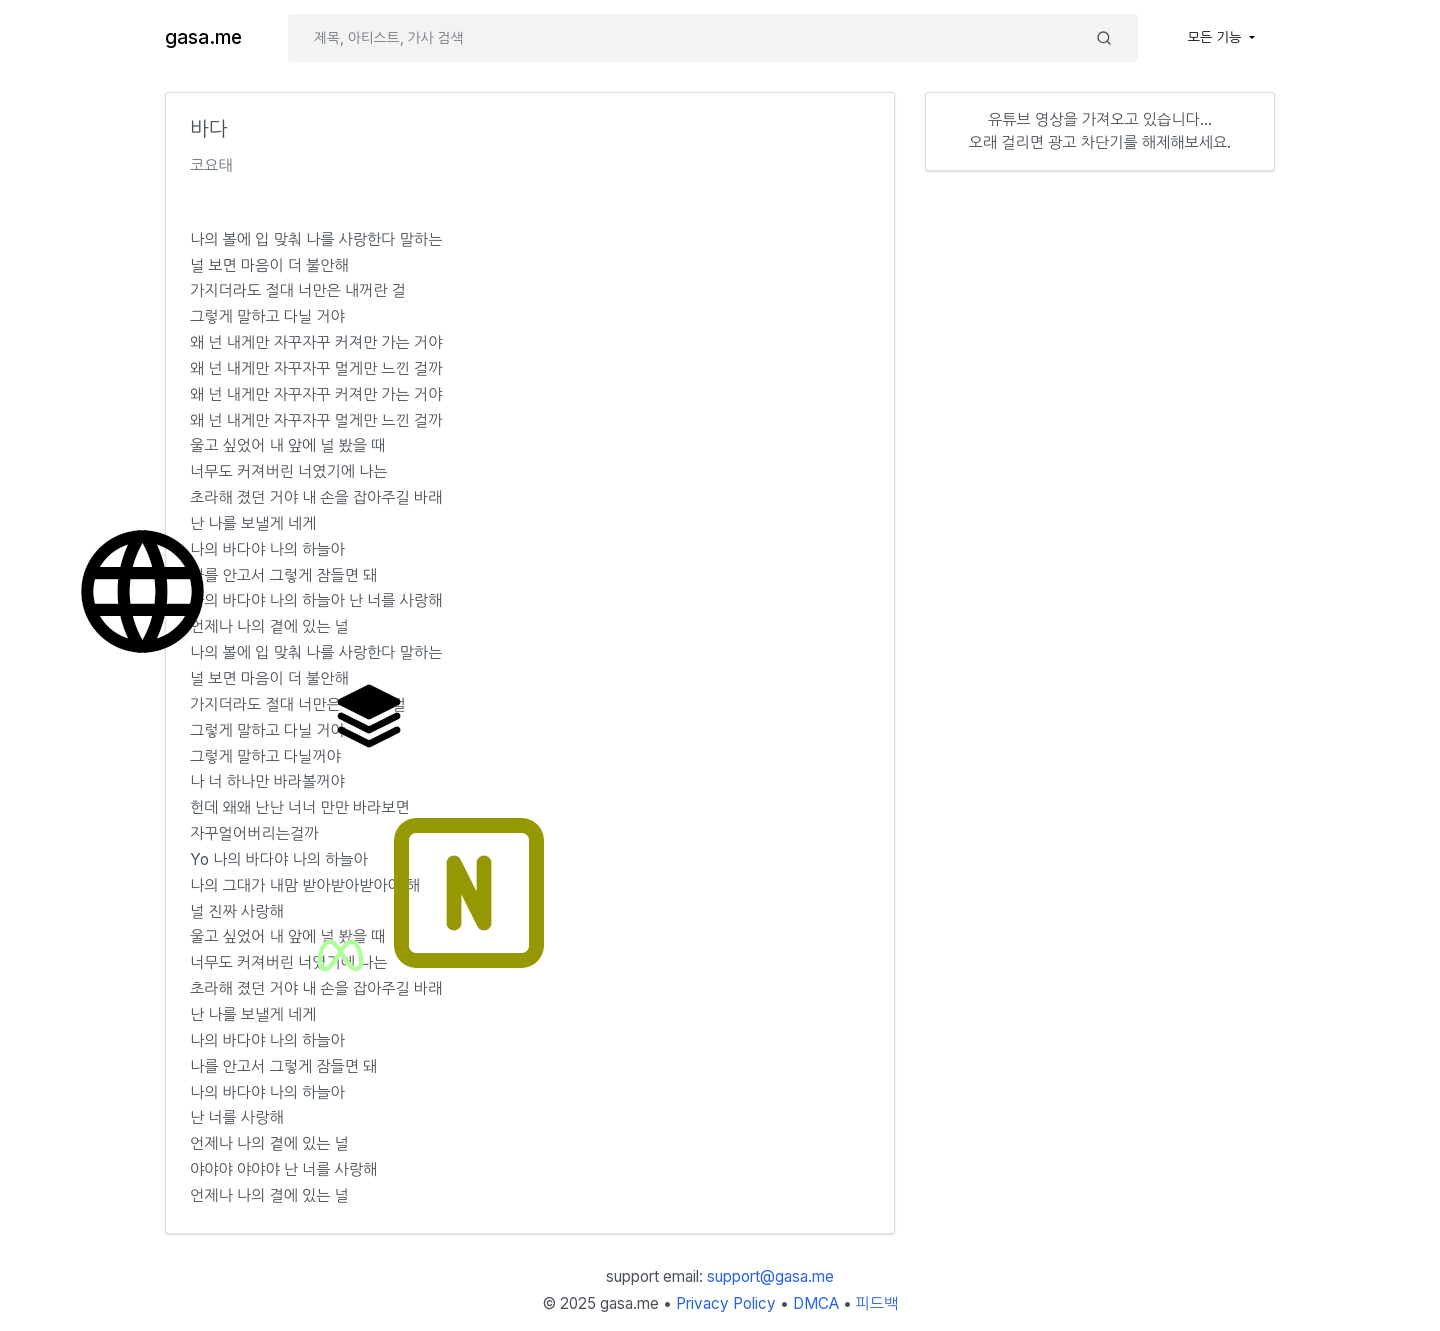  What do you see at coordinates (142, 591) in the screenshot?
I see `switch to global or worldwide view` at bounding box center [142, 591].